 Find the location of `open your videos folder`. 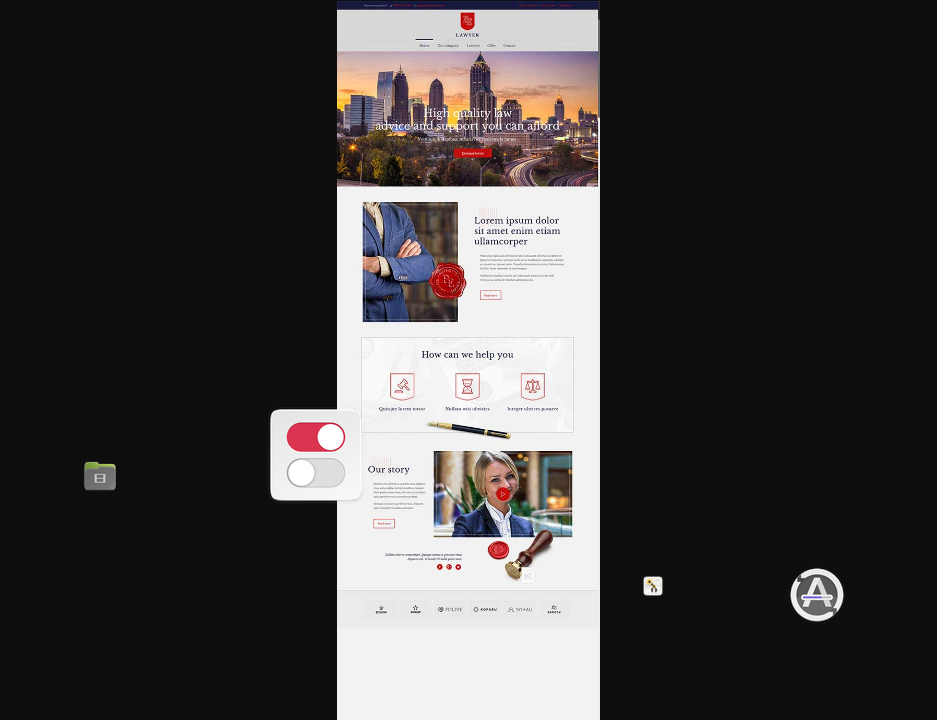

open your videos folder is located at coordinates (100, 476).